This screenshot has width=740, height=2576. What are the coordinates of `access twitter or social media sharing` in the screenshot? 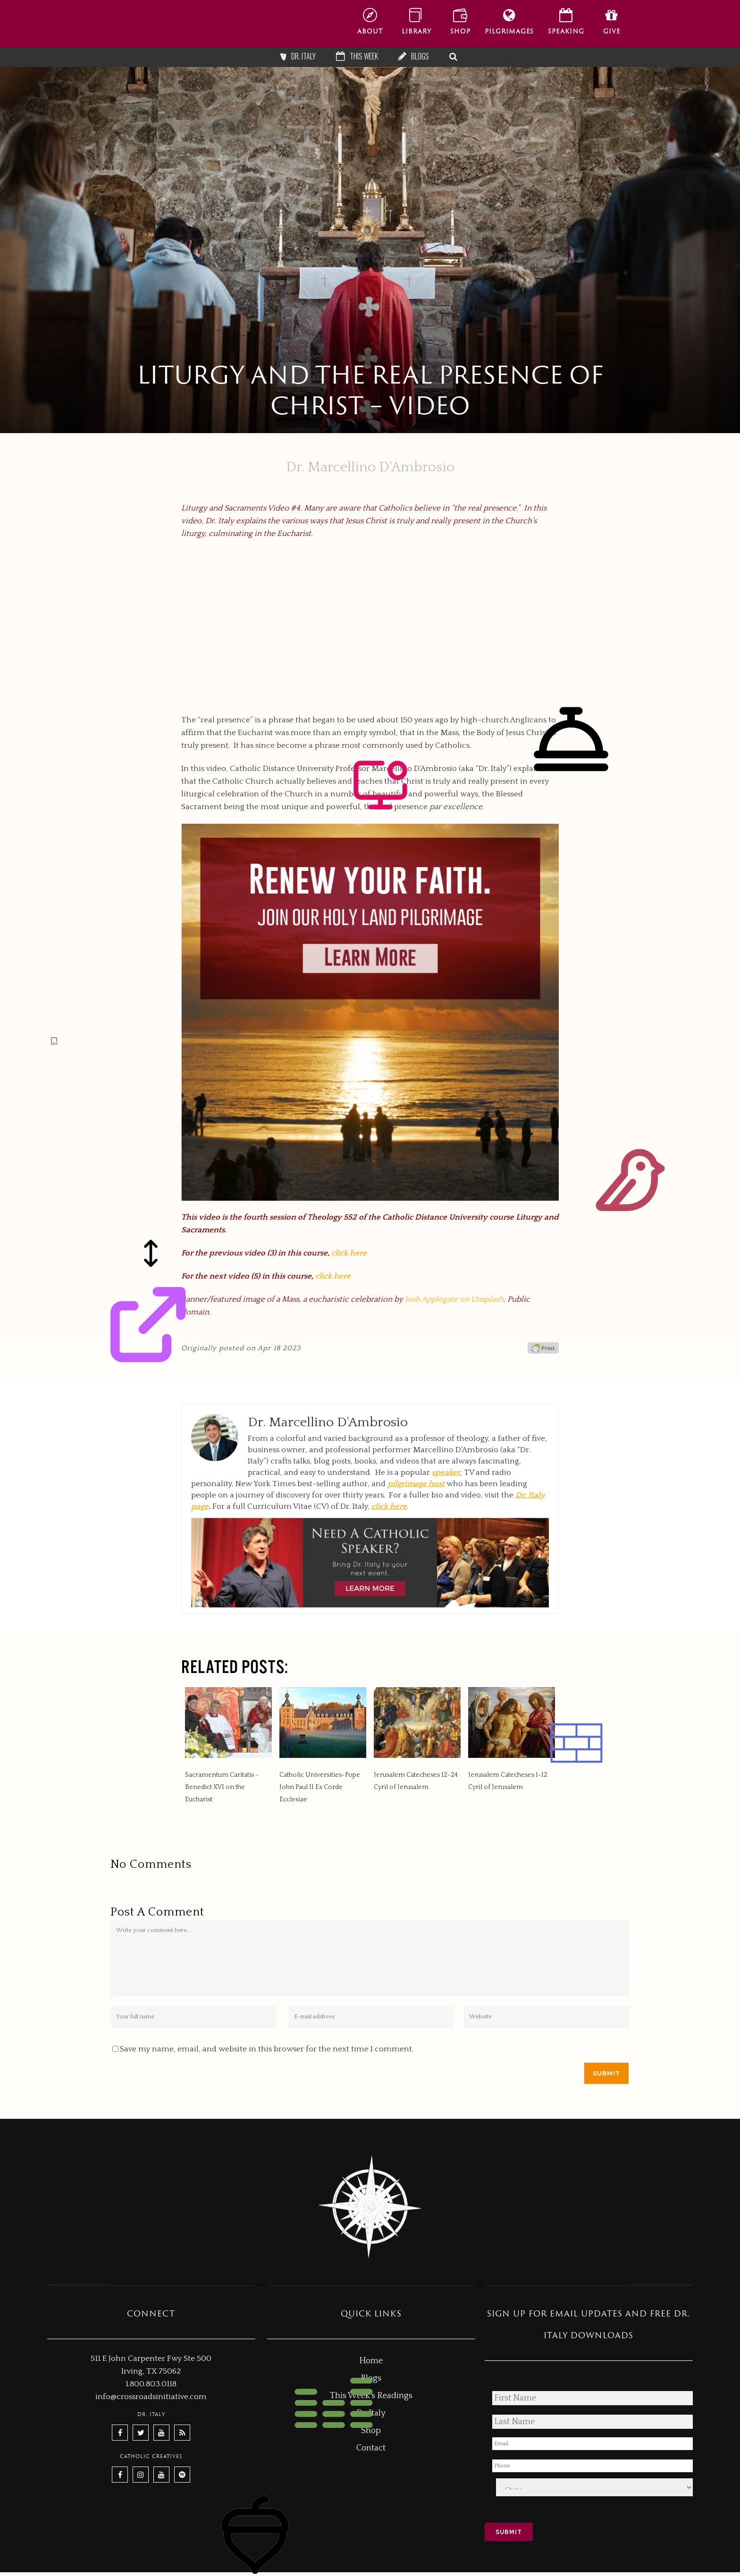 It's located at (631, 1182).